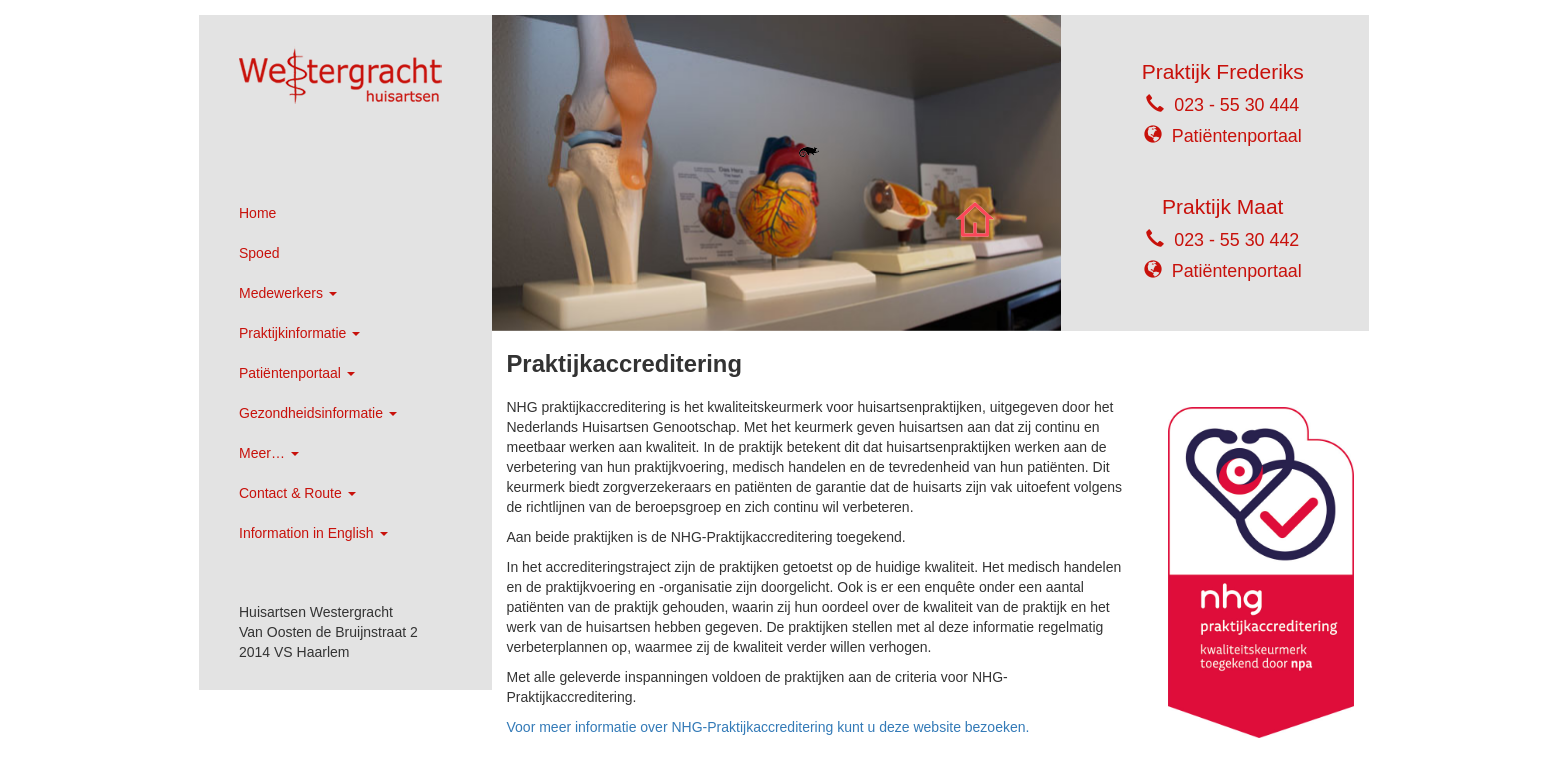 This screenshot has height=780, width=1568. I want to click on navigate to home screen, so click(975, 221).